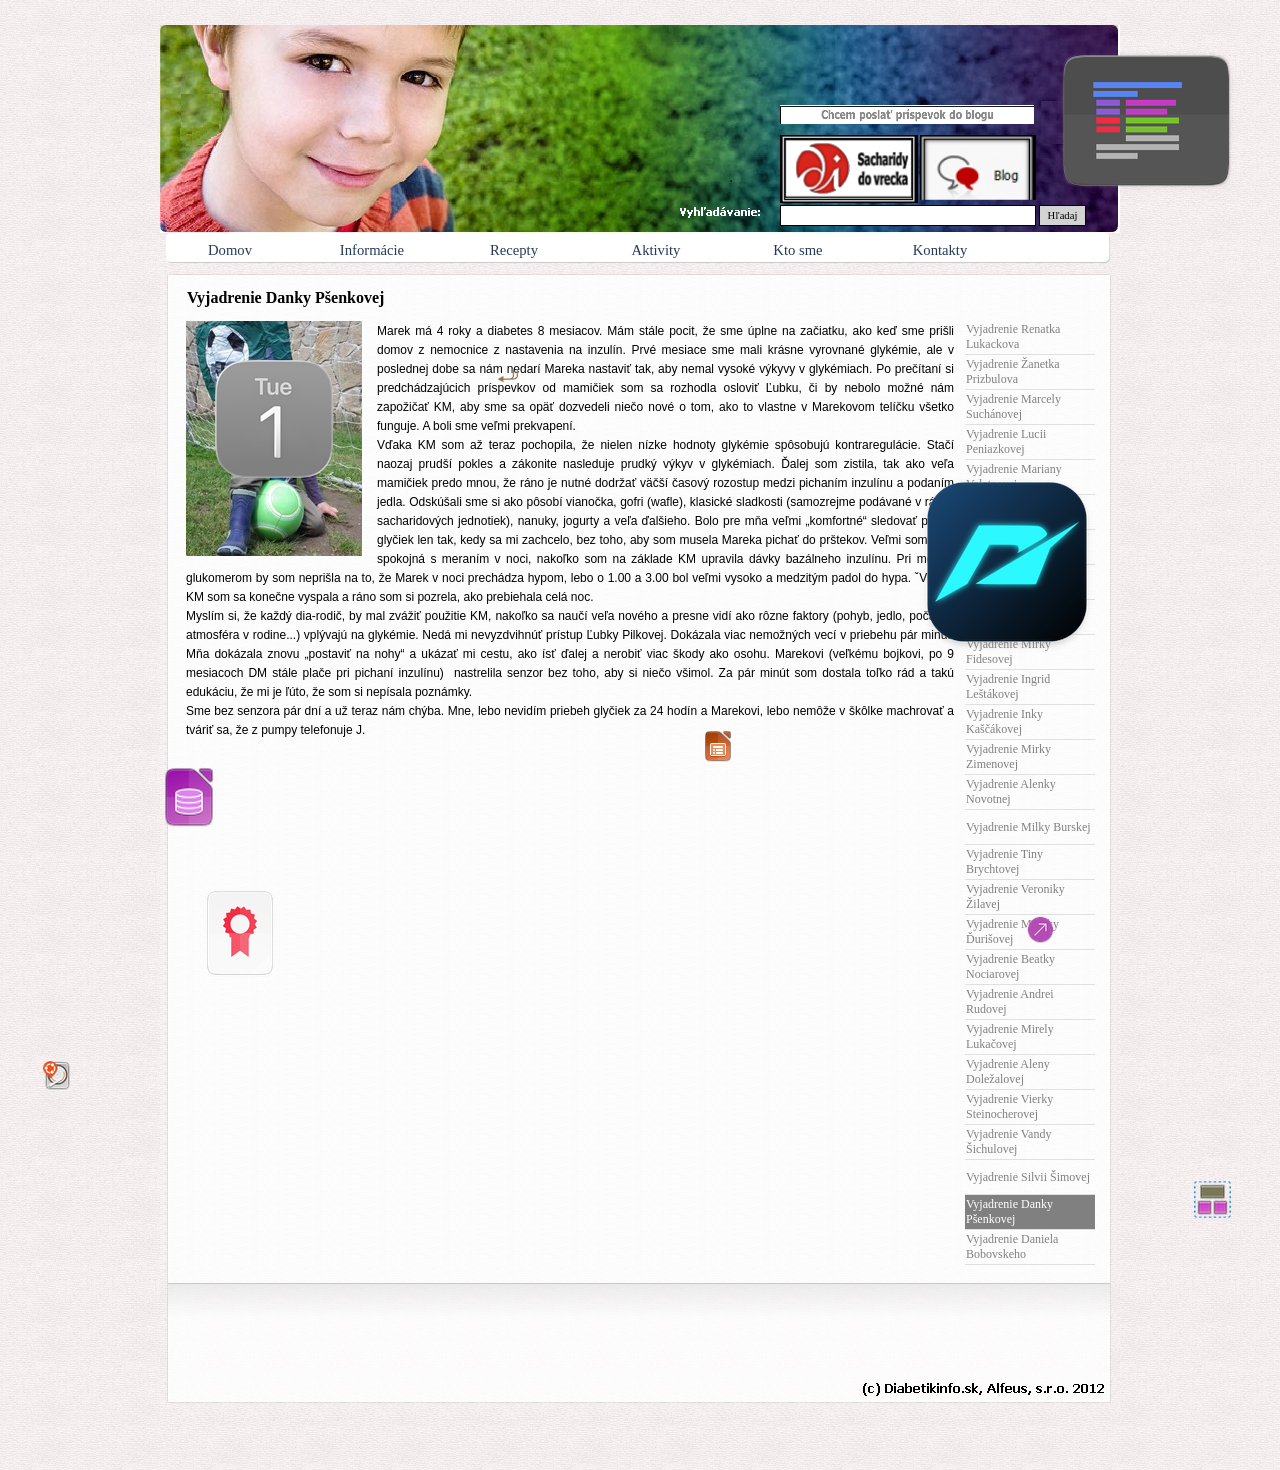 The image size is (1280, 1470). What do you see at coordinates (240, 933) in the screenshot?
I see `a pkcs7 certificate file or security credential` at bounding box center [240, 933].